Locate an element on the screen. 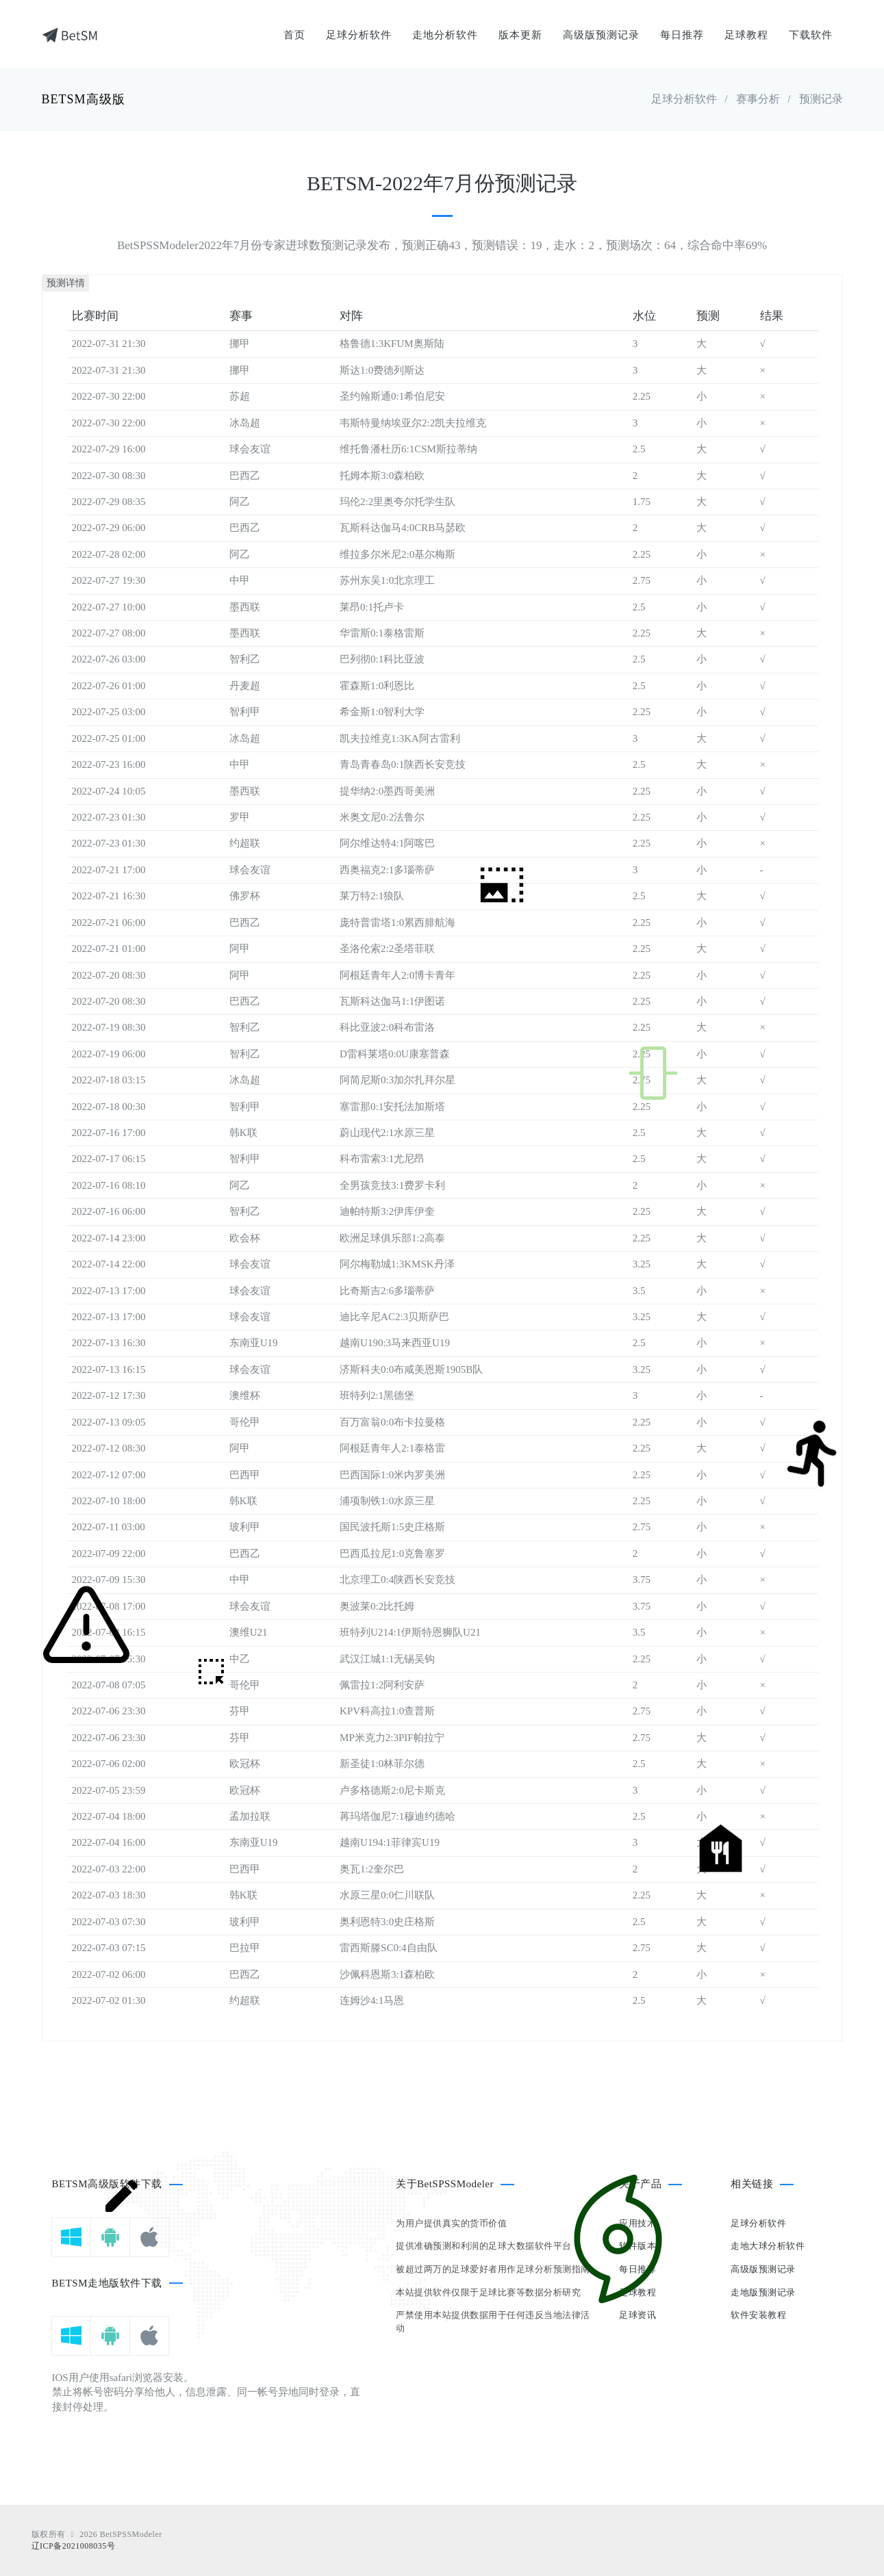 The width and height of the screenshot is (884, 2576). access walking or running directions is located at coordinates (815, 1453).